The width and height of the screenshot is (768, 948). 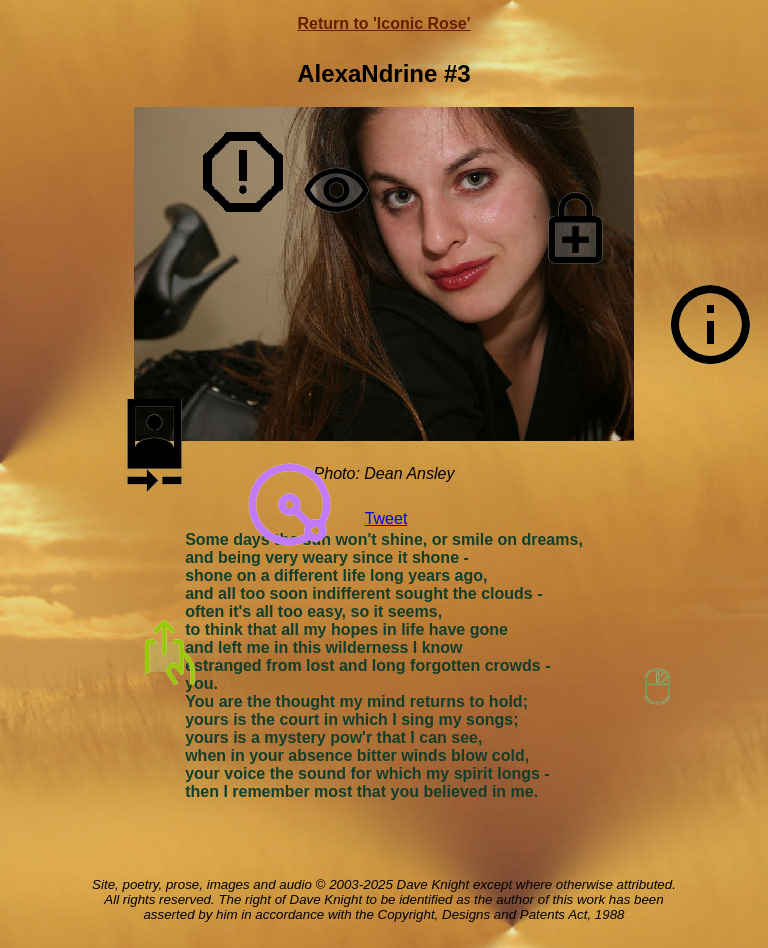 I want to click on toggle visibility of content or password, so click(x=336, y=191).